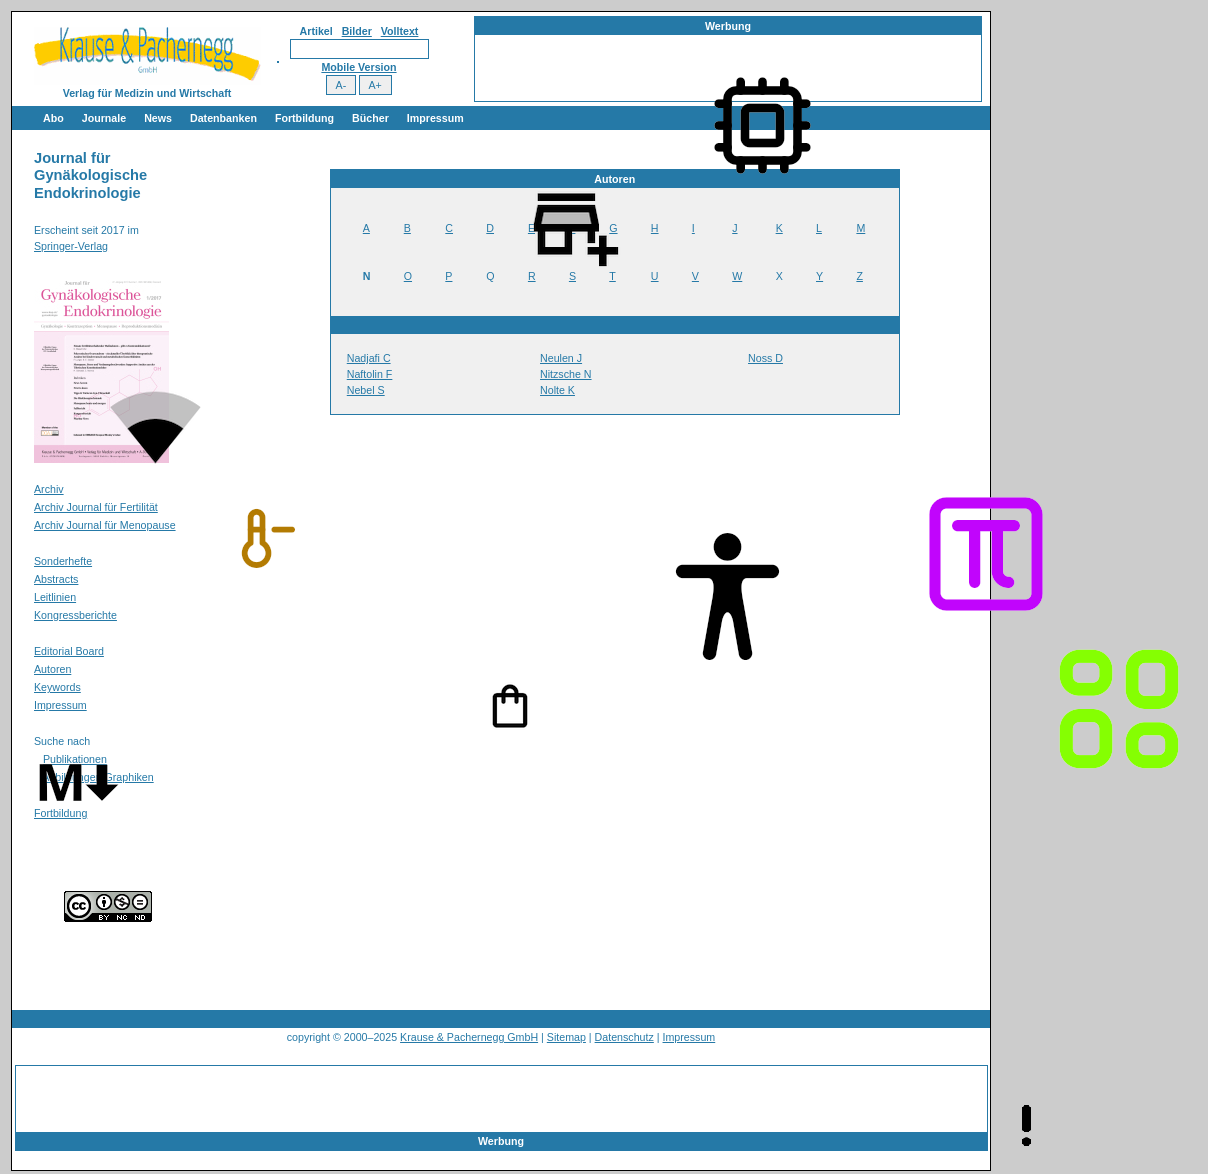 Image resolution: width=1208 pixels, height=1174 pixels. What do you see at coordinates (1119, 709) in the screenshot?
I see `switch to grid view layout` at bounding box center [1119, 709].